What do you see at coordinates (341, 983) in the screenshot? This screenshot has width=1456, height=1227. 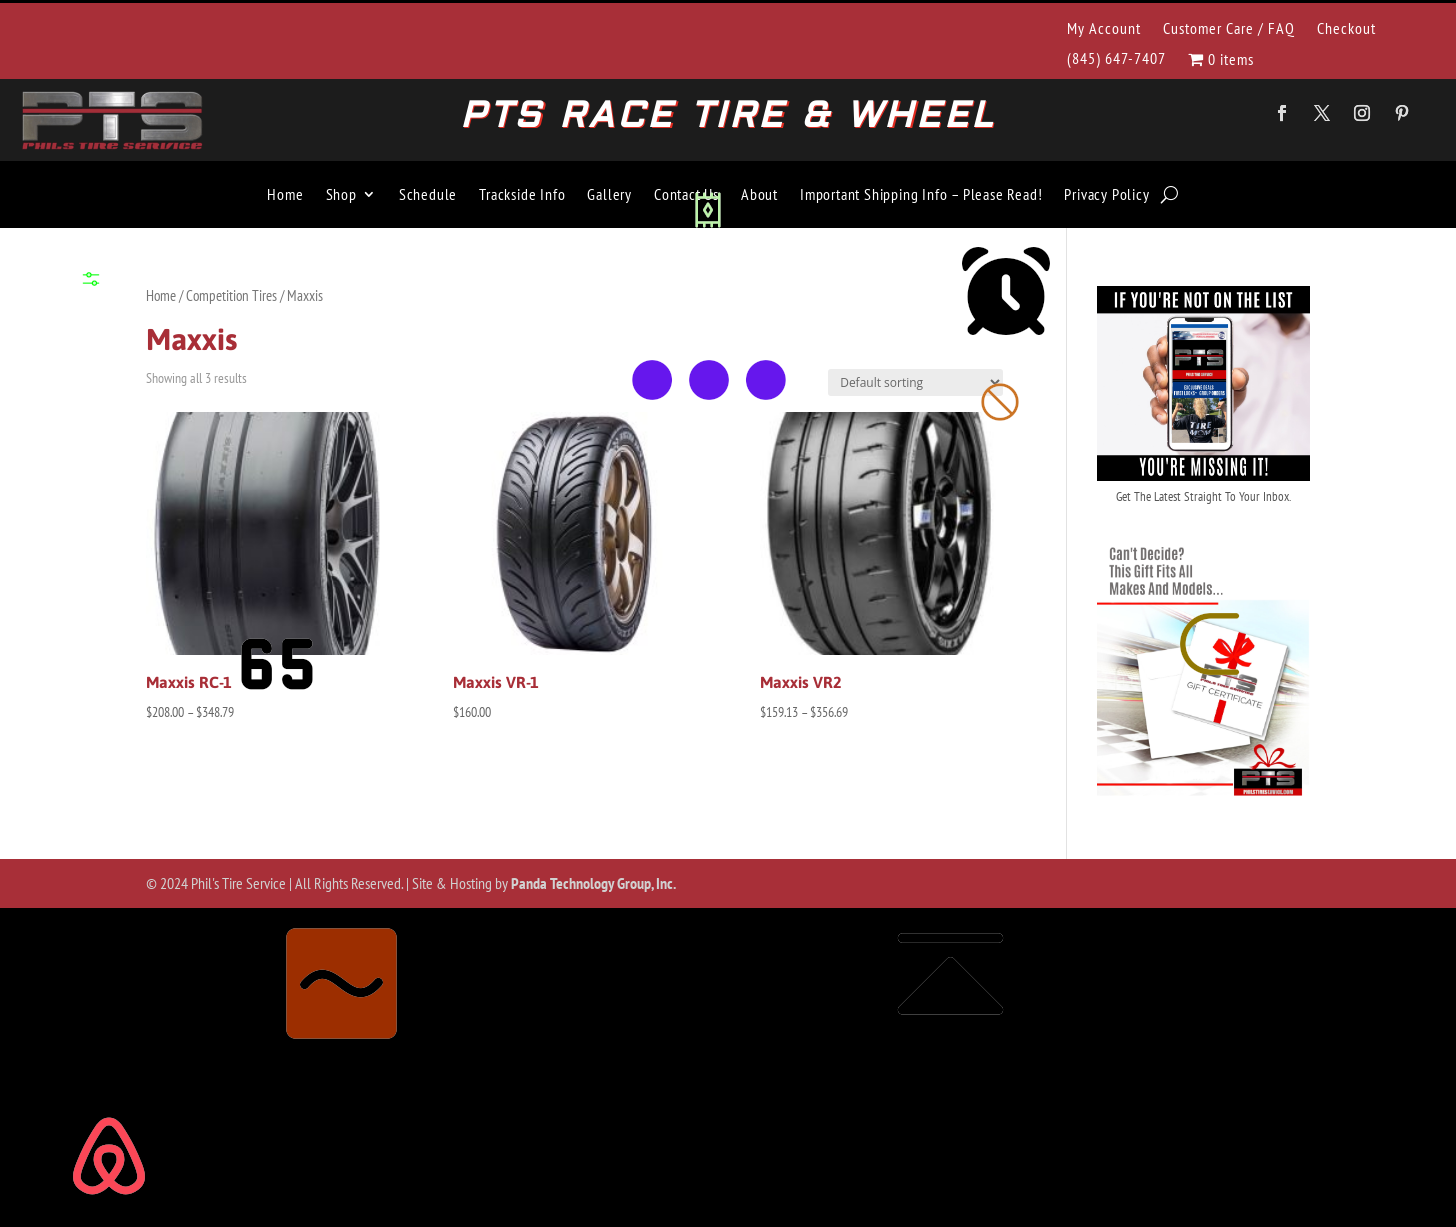 I see `indicates approximate or similar value` at bounding box center [341, 983].